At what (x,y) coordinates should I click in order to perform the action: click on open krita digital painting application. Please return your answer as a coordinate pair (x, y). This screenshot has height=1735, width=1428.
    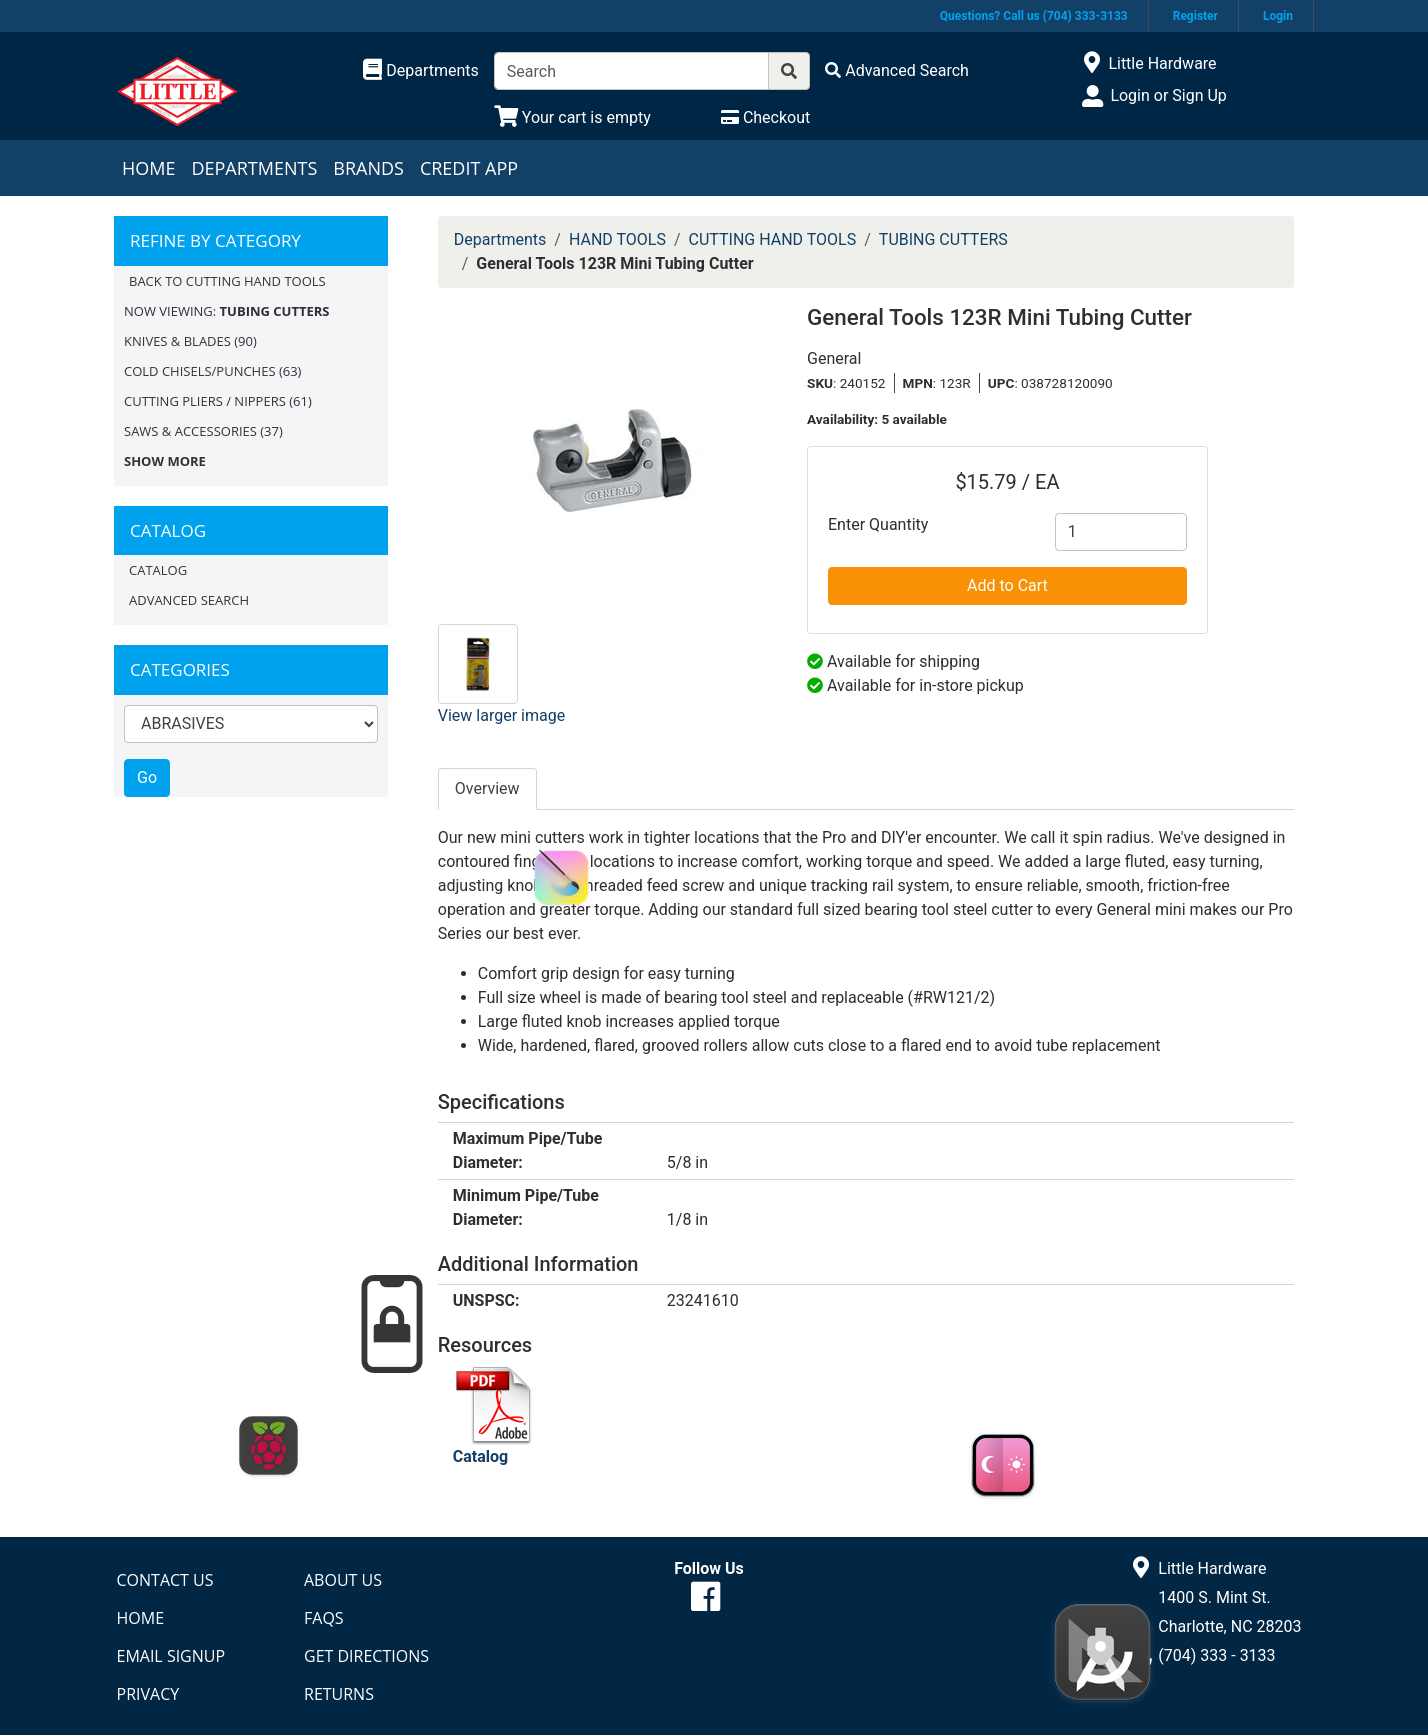
    Looking at the image, I should click on (561, 877).